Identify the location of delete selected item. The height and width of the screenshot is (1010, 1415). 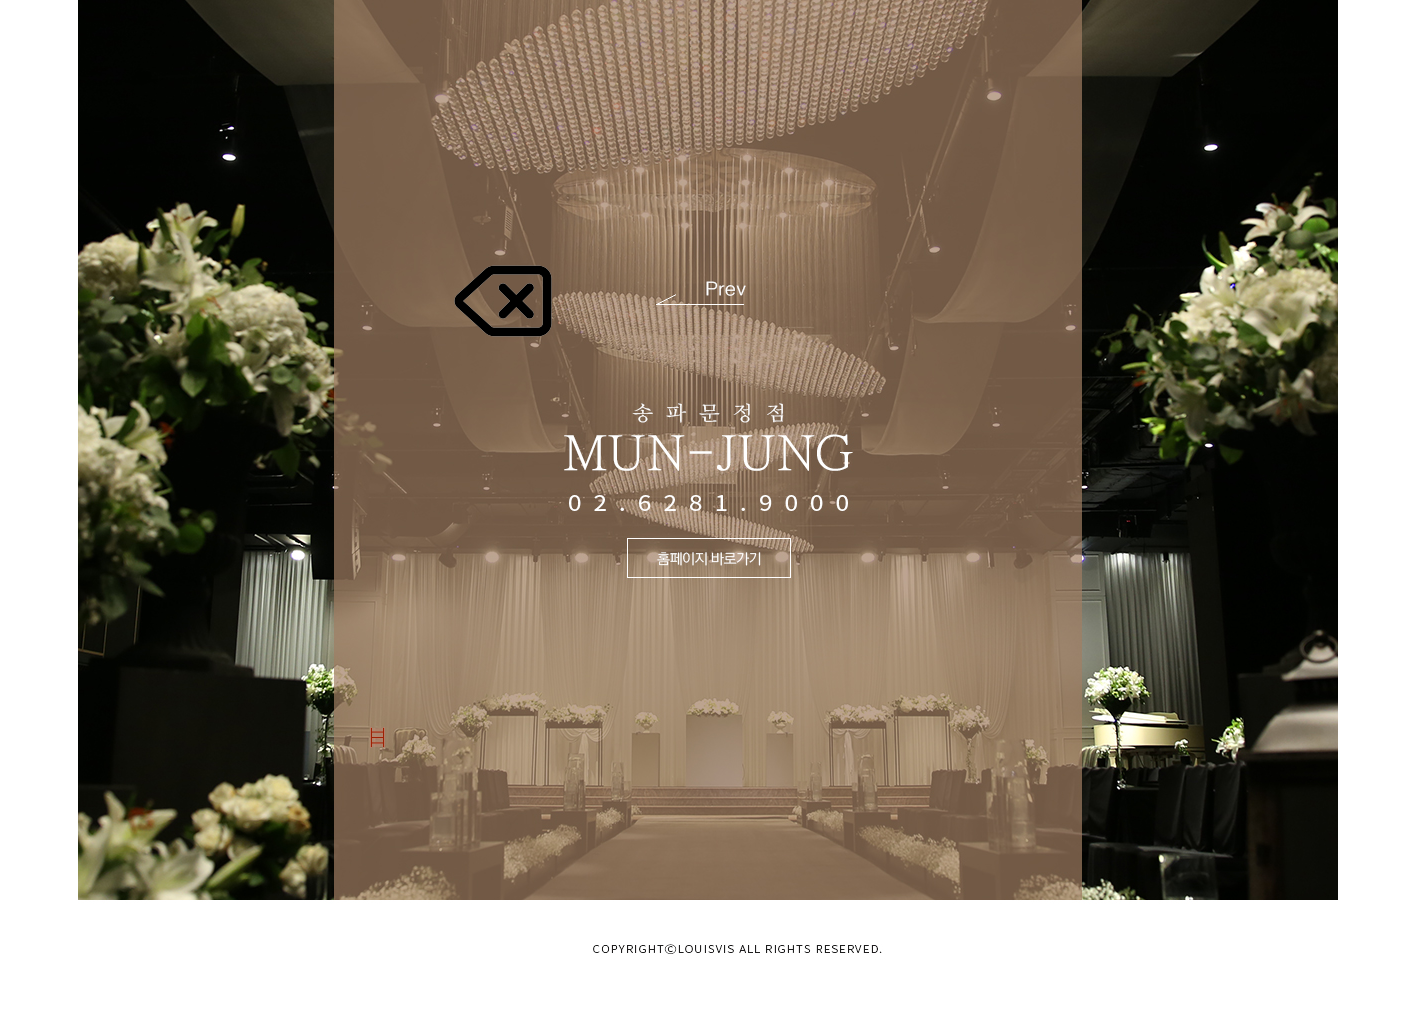
(503, 301).